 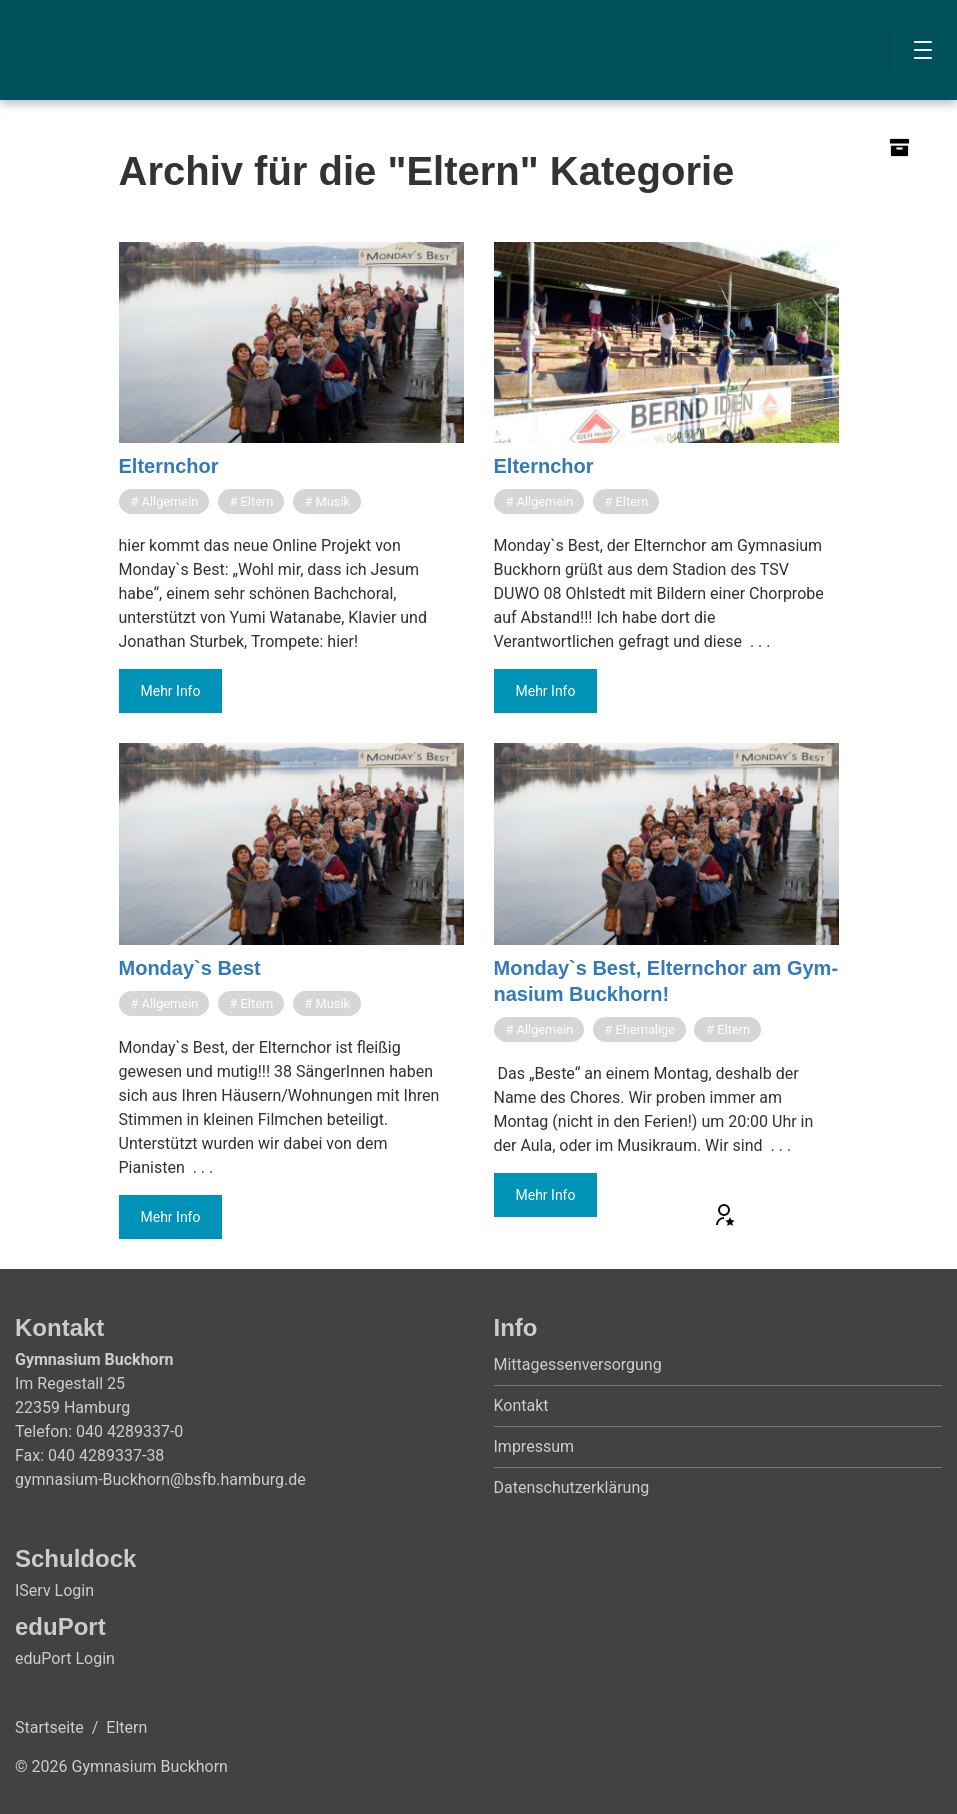 I want to click on view featured or starred user profile, so click(x=724, y=1215).